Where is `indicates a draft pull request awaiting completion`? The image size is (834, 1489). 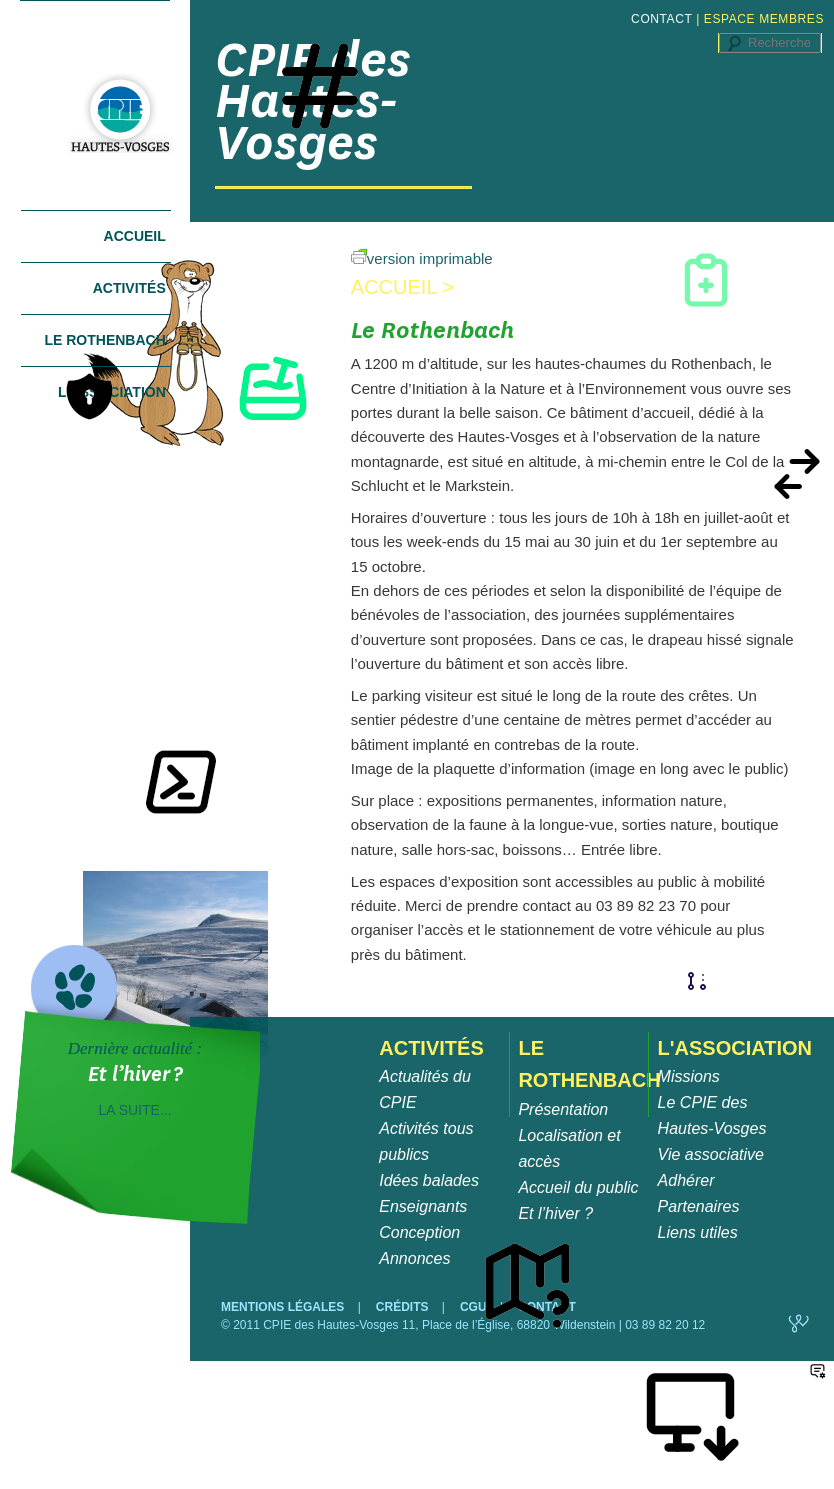
indicates a draft pull request awaiting completion is located at coordinates (697, 981).